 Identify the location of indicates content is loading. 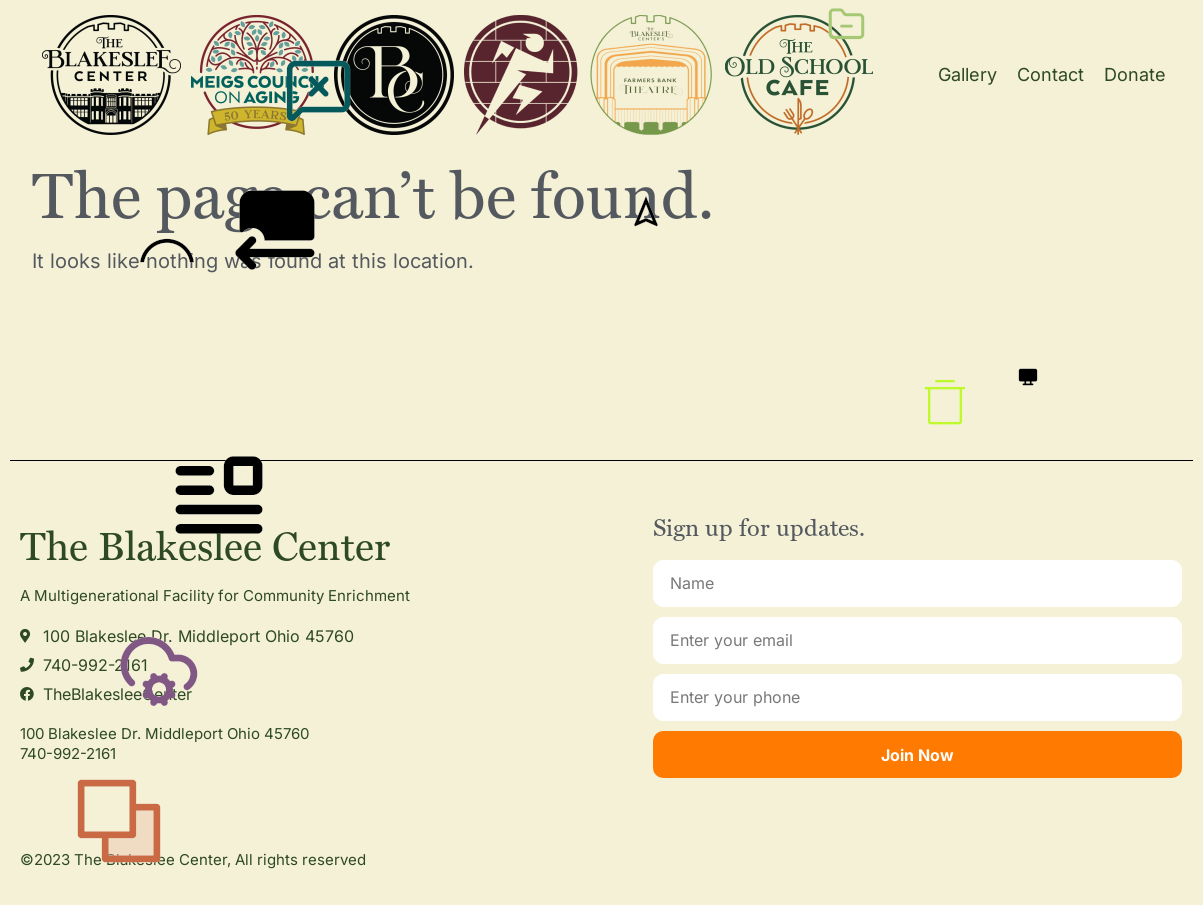
(167, 266).